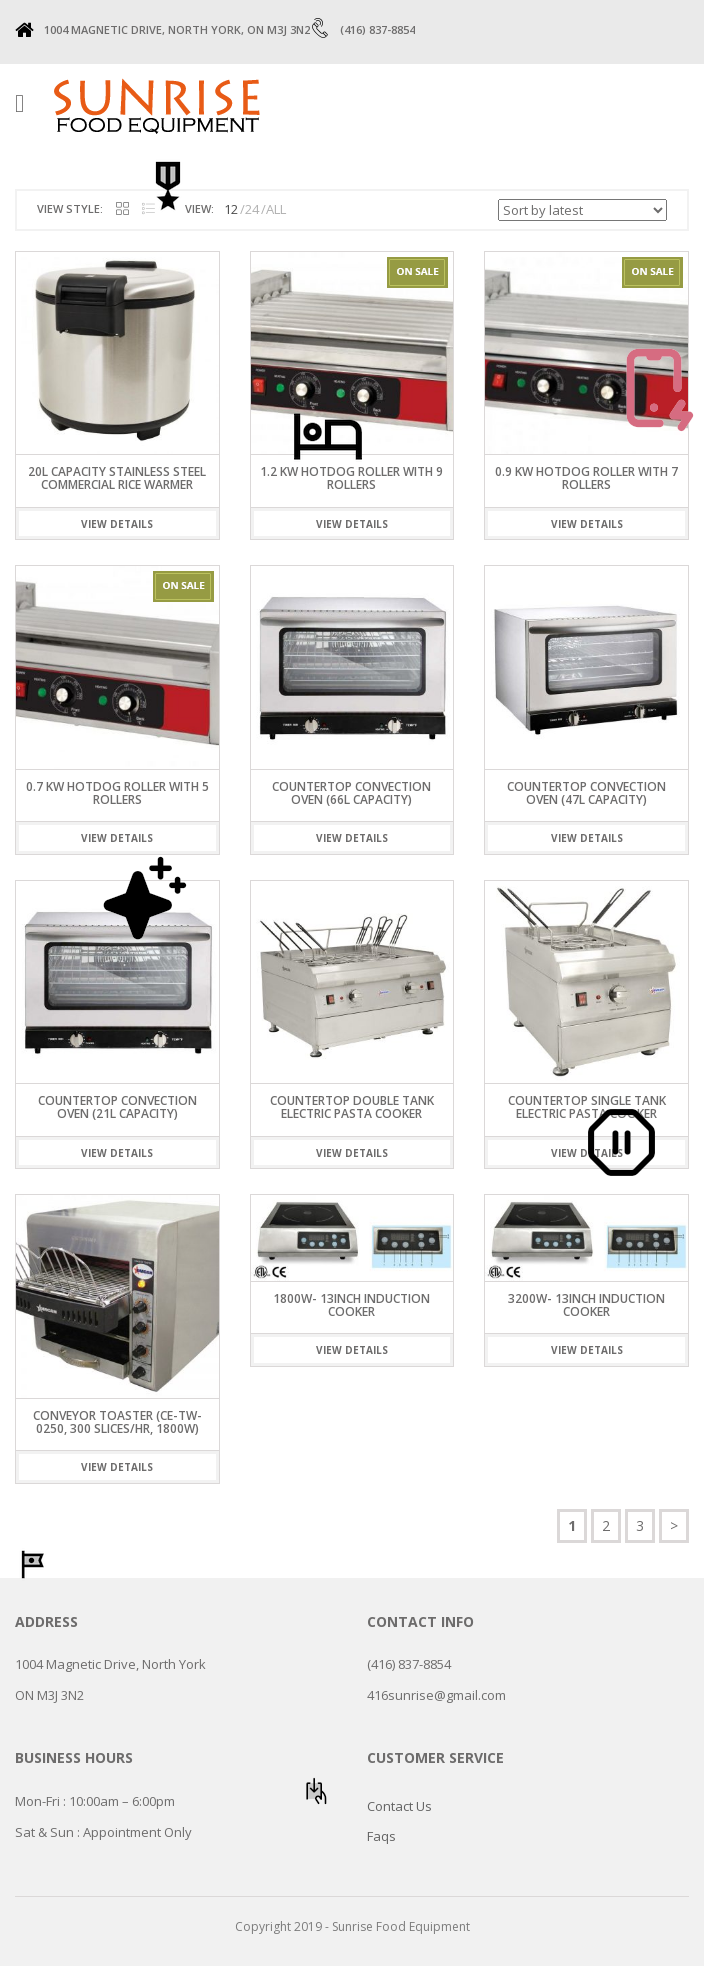 The height and width of the screenshot is (1966, 704). Describe the element at coordinates (315, 1791) in the screenshot. I see `withdraw cash or funds` at that location.